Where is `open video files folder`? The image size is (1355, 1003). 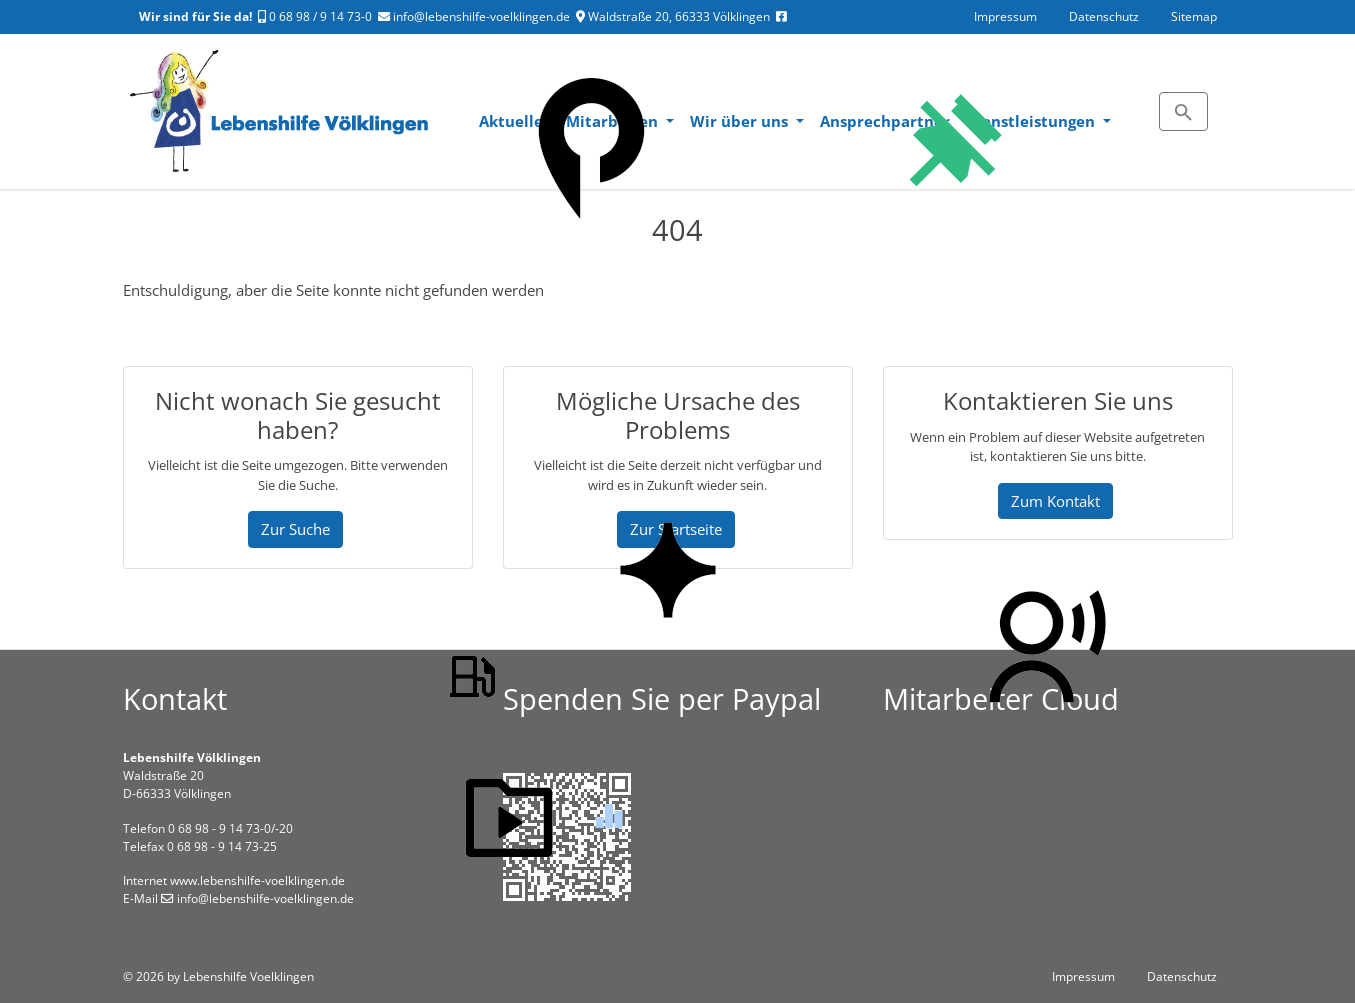
open video files folder is located at coordinates (509, 818).